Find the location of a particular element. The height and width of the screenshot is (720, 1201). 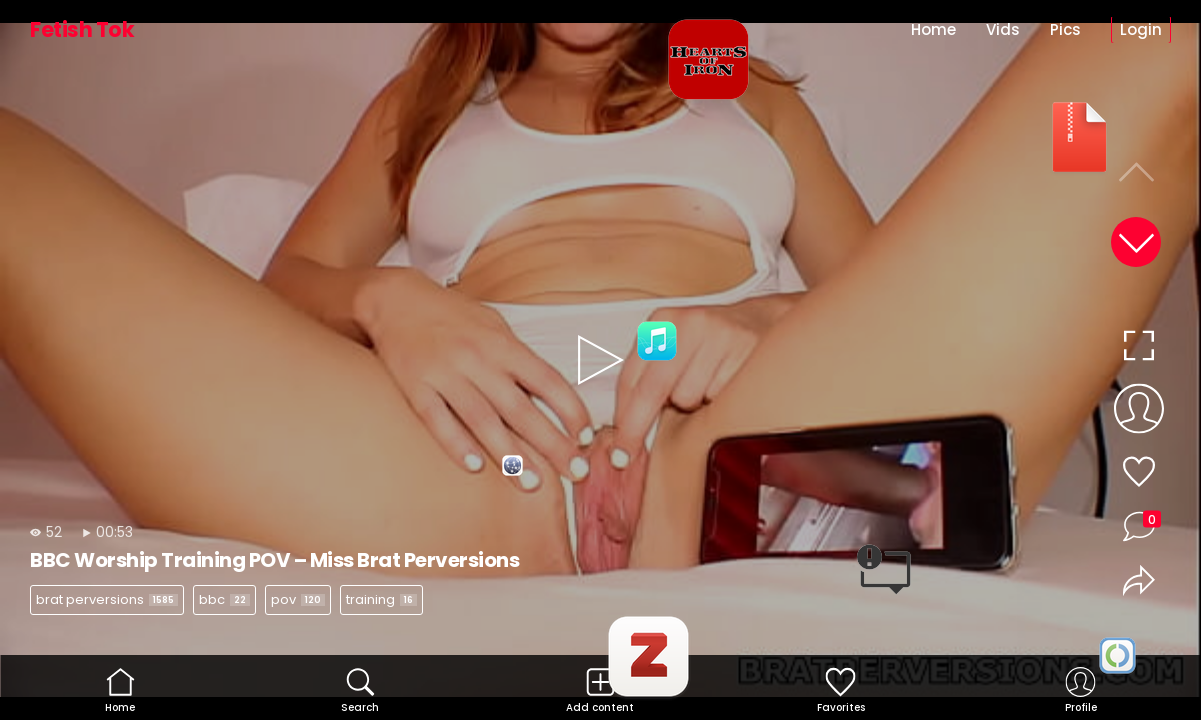

open the AusweisApp for German digital ID authentication is located at coordinates (1117, 655).